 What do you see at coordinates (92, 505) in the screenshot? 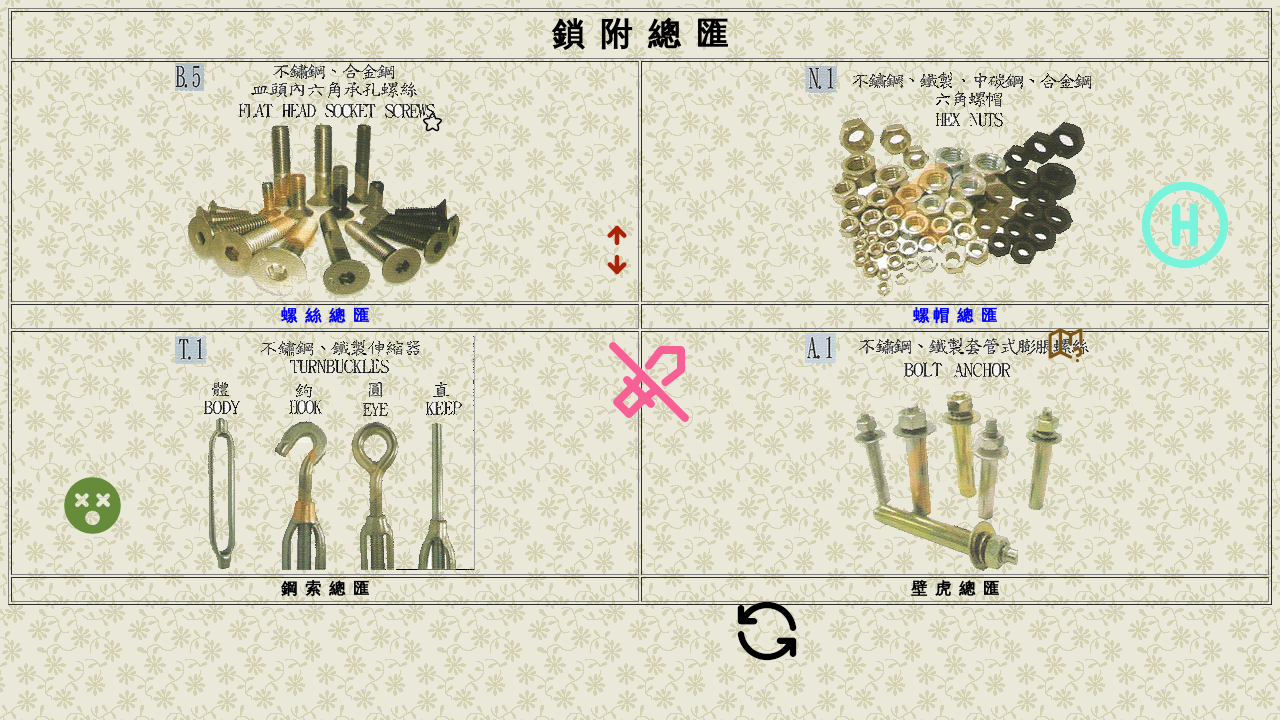
I see `indicates an error or system crash` at bounding box center [92, 505].